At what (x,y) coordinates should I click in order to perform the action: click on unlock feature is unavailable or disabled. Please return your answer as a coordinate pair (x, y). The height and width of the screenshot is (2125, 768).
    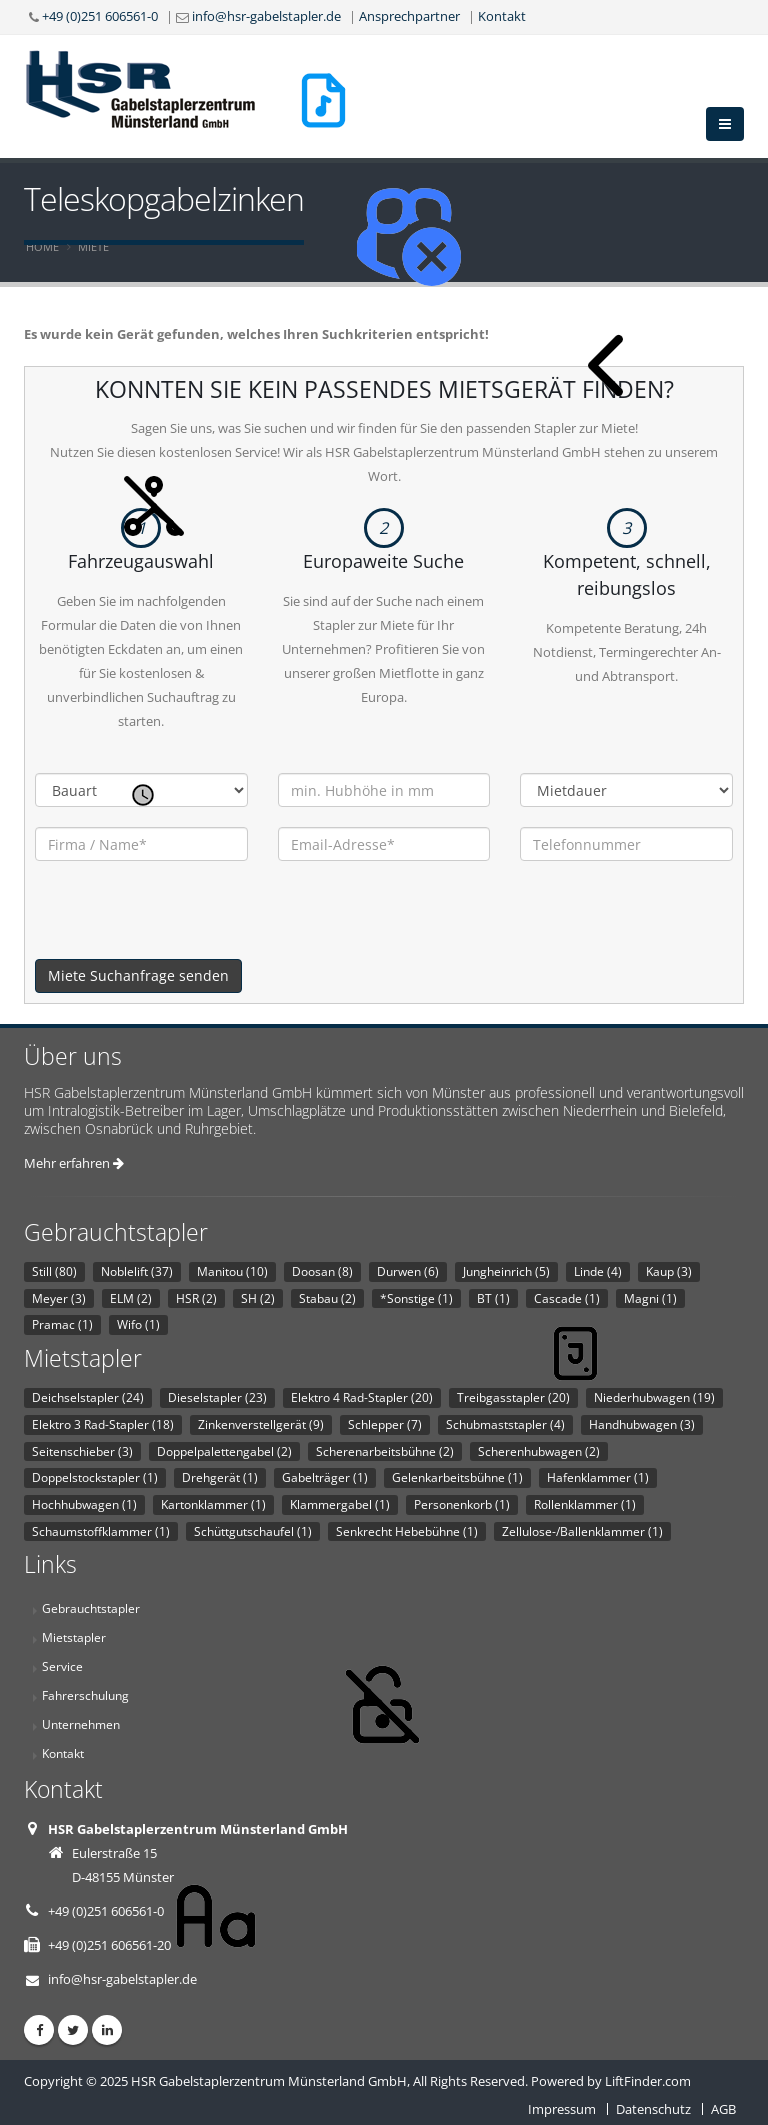
    Looking at the image, I should click on (382, 1706).